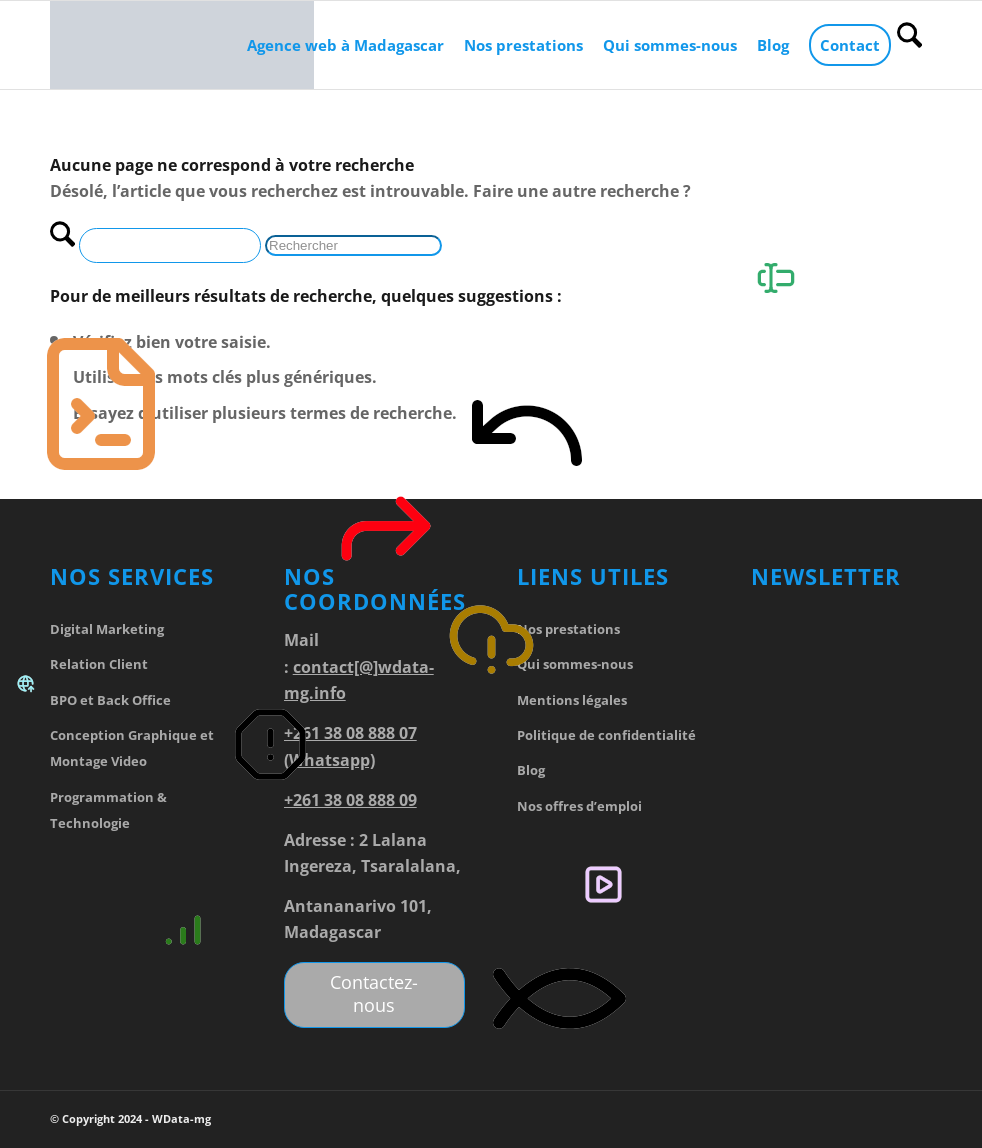  Describe the element at coordinates (101, 404) in the screenshot. I see `open terminal or command line file` at that location.